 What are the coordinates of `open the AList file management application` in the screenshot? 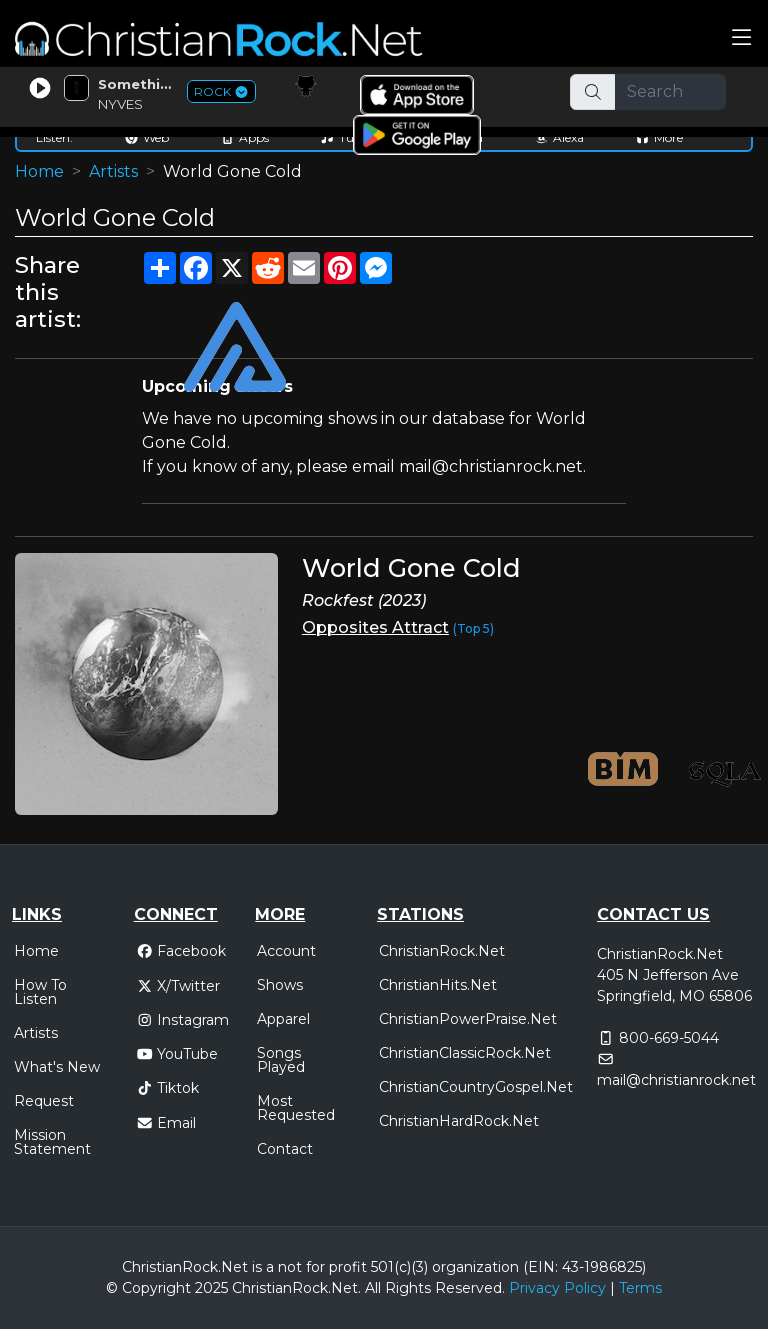 It's located at (235, 347).